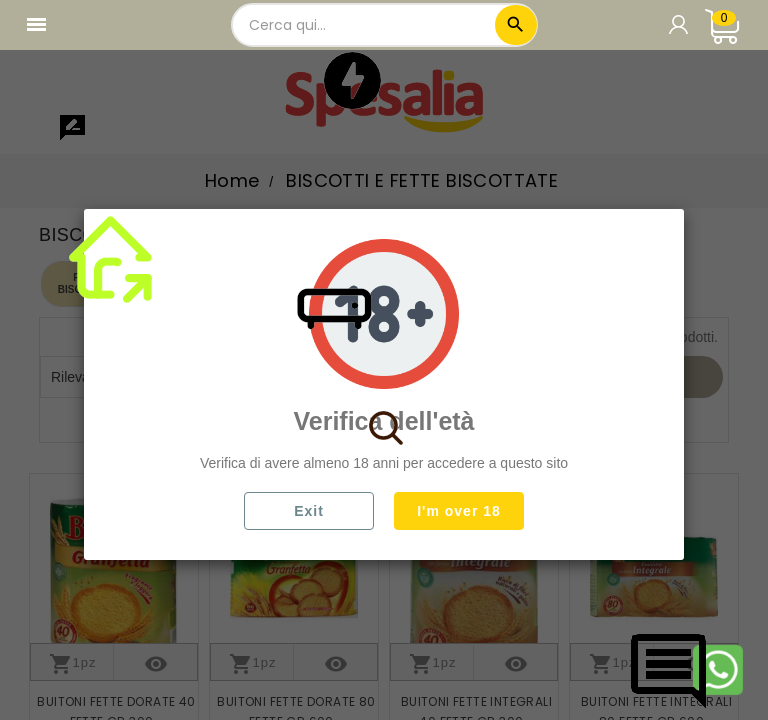 This screenshot has width=768, height=720. Describe the element at coordinates (668, 671) in the screenshot. I see `add a comment or note` at that location.